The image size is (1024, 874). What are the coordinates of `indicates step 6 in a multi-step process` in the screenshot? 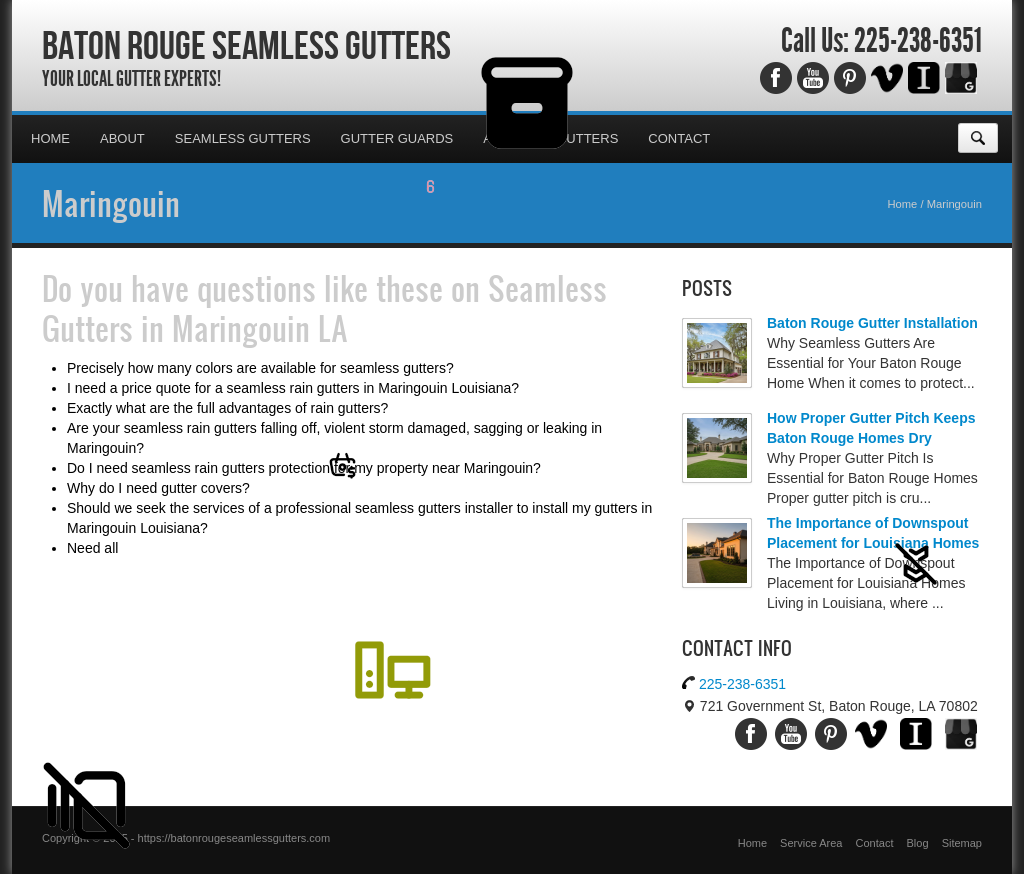 It's located at (430, 186).